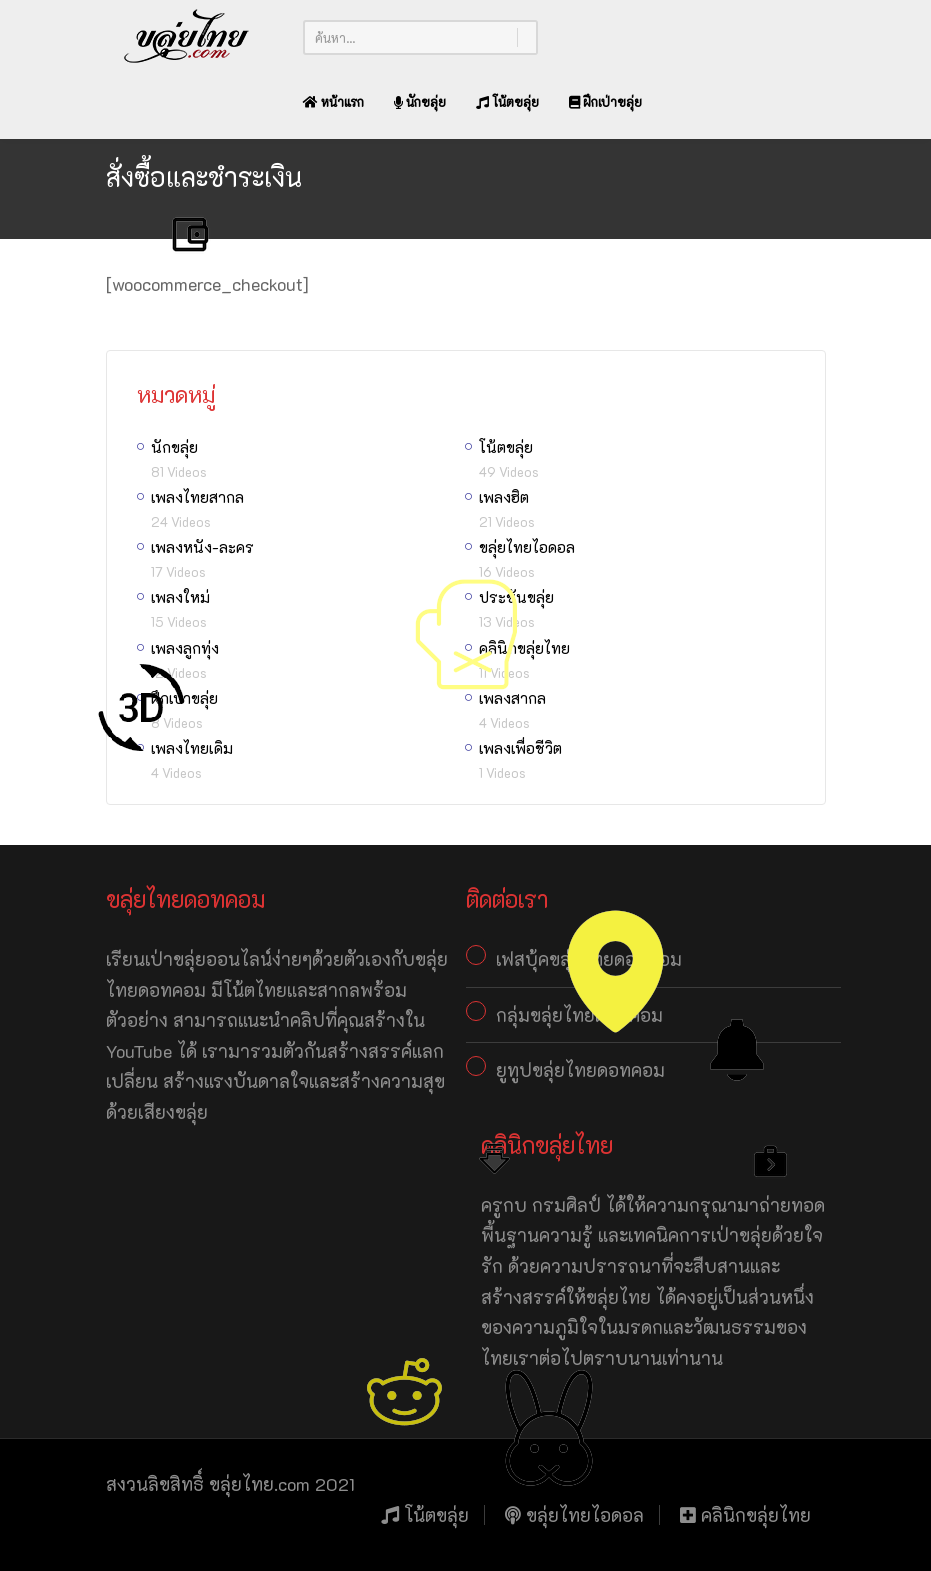 This screenshot has height=1571, width=931. Describe the element at coordinates (468, 636) in the screenshot. I see `access boxing or combat sports content` at that location.